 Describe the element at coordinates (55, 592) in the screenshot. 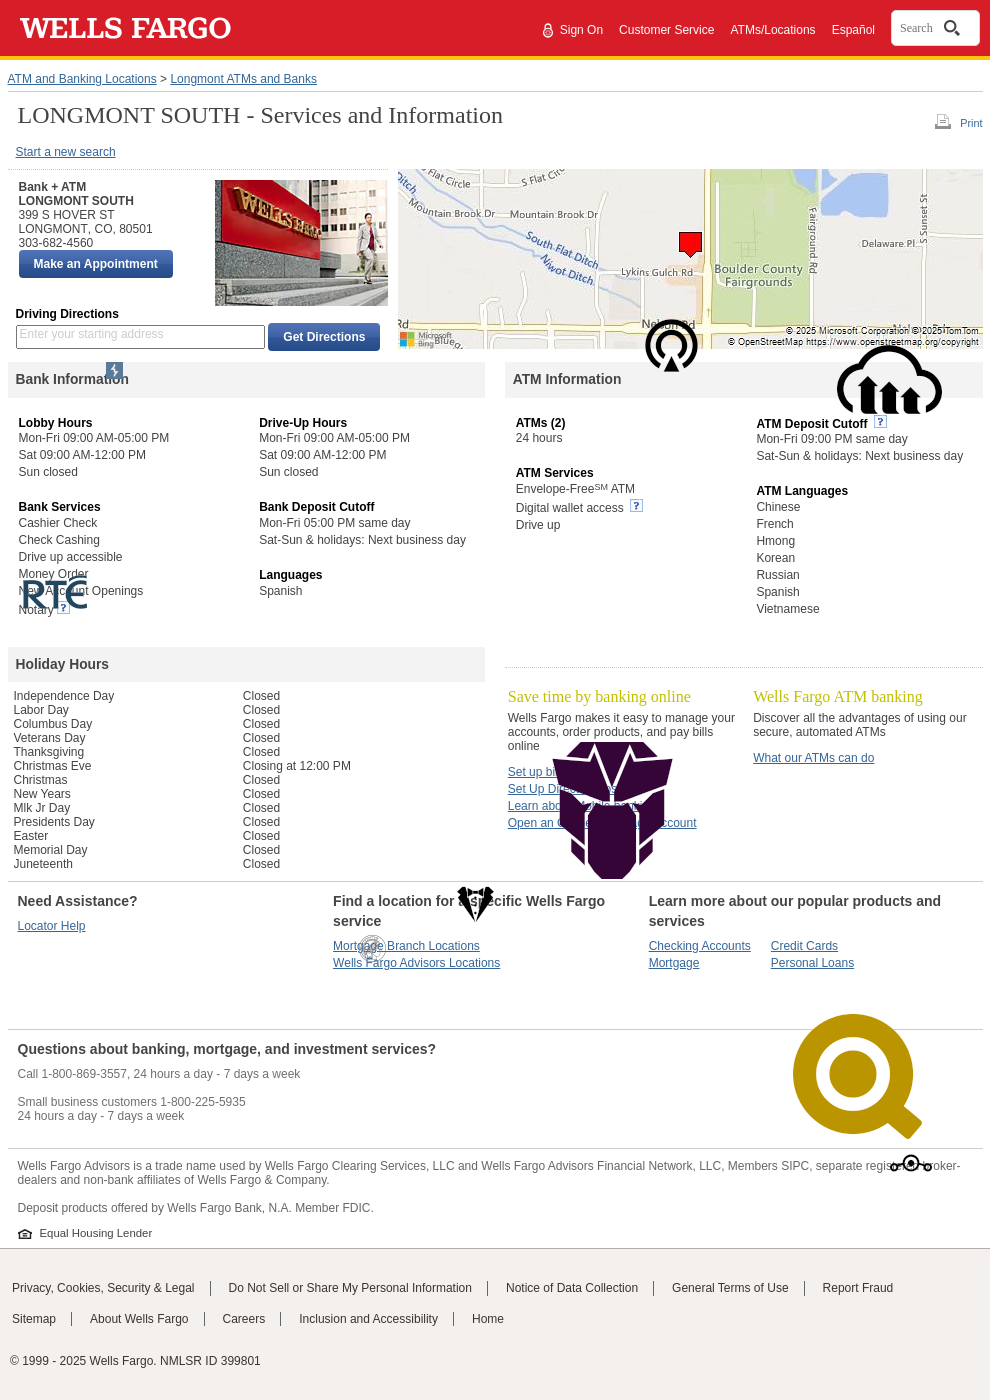

I see `RTÉ (Raidió Teilifís Éireann) Irish public broadcaster logo` at that location.